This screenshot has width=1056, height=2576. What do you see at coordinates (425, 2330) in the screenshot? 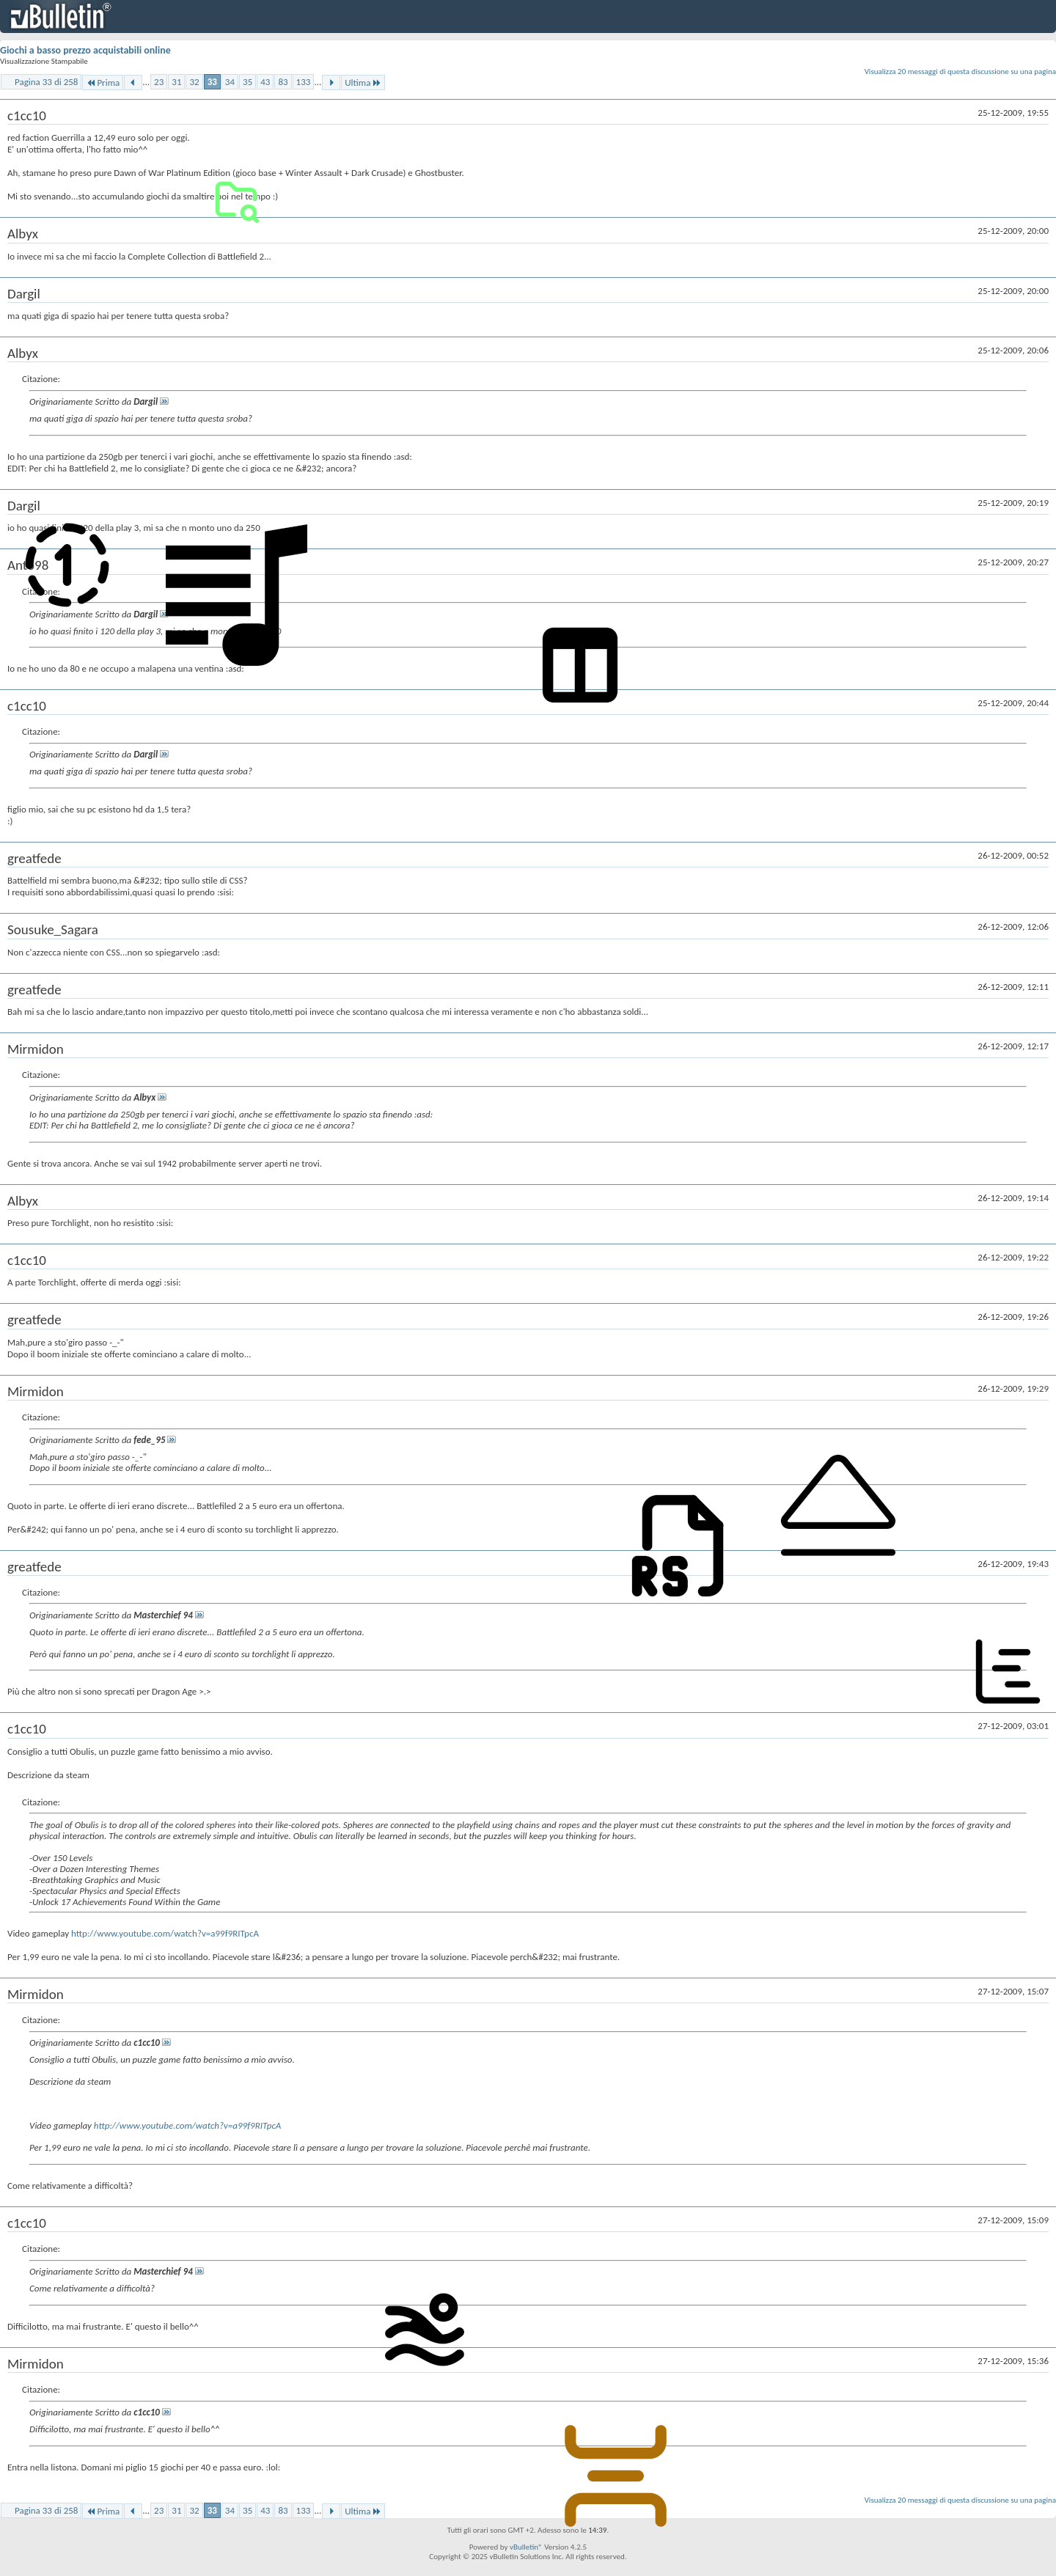
I see `access swimming pool or aquatic facilities` at bounding box center [425, 2330].